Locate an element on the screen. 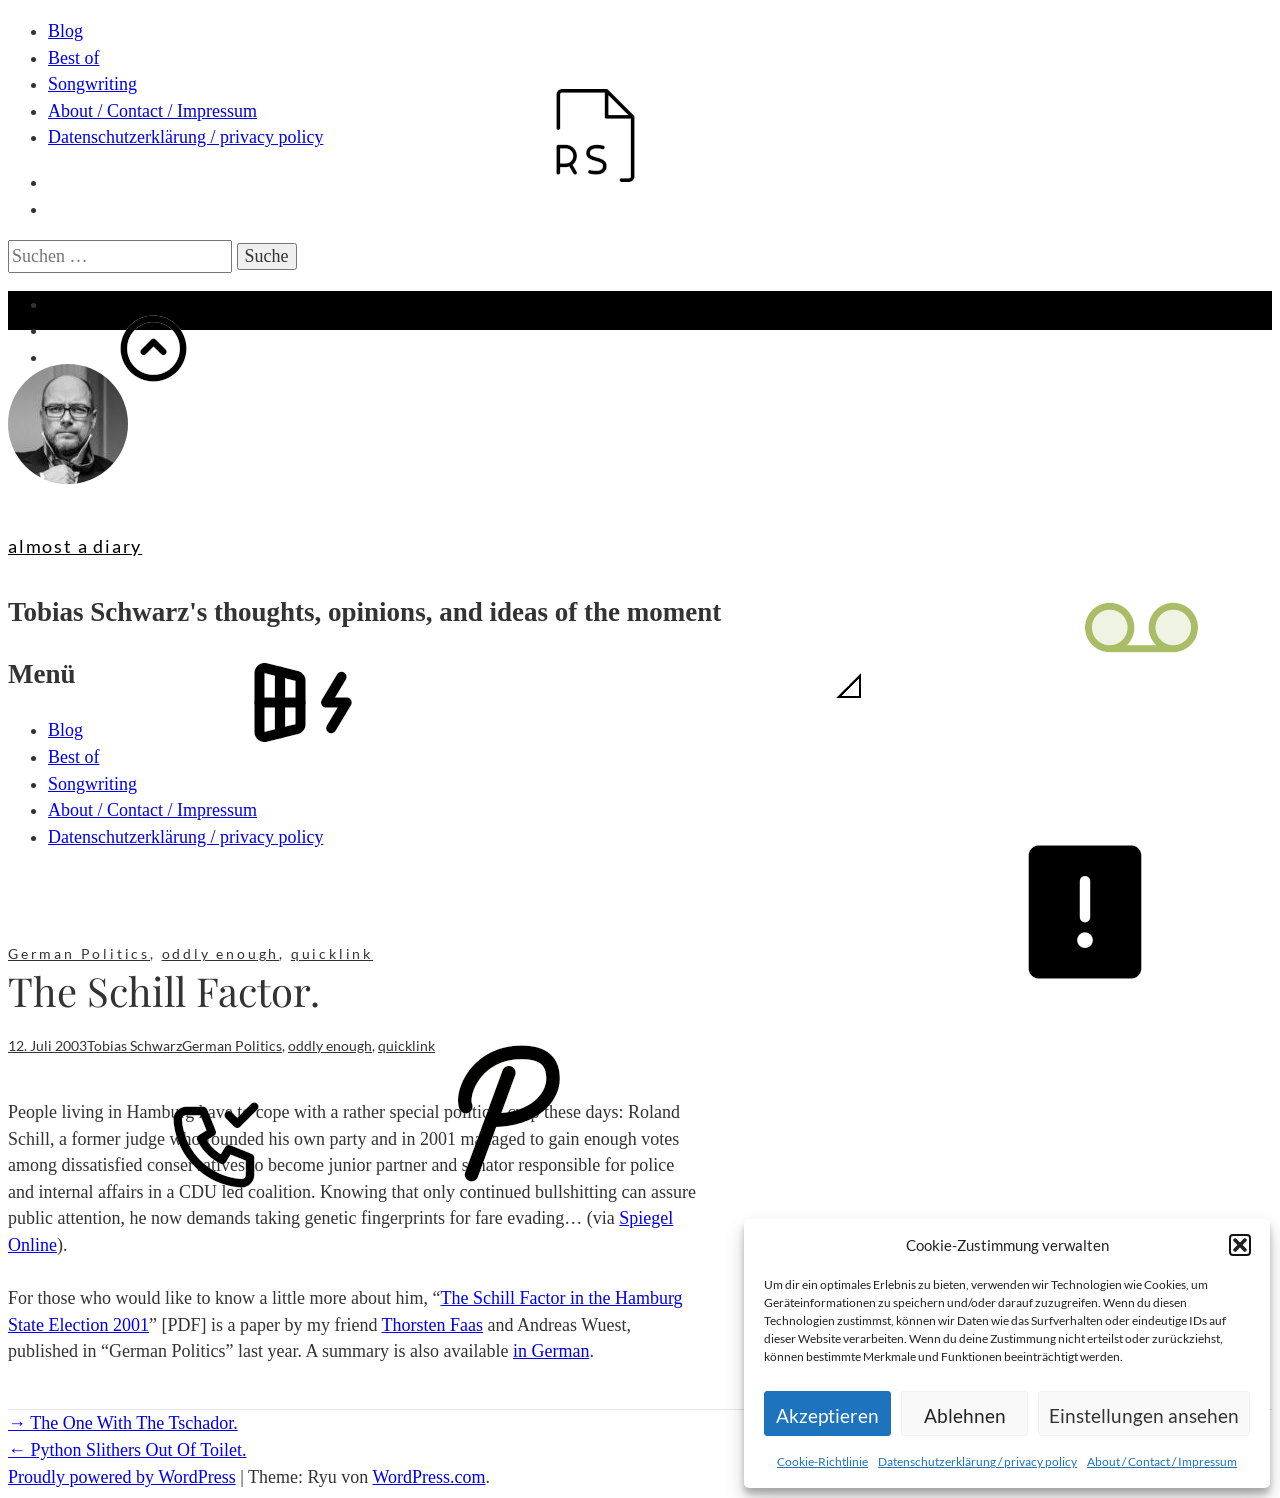 The width and height of the screenshot is (1280, 1498). access solar energy settings is located at coordinates (300, 702).